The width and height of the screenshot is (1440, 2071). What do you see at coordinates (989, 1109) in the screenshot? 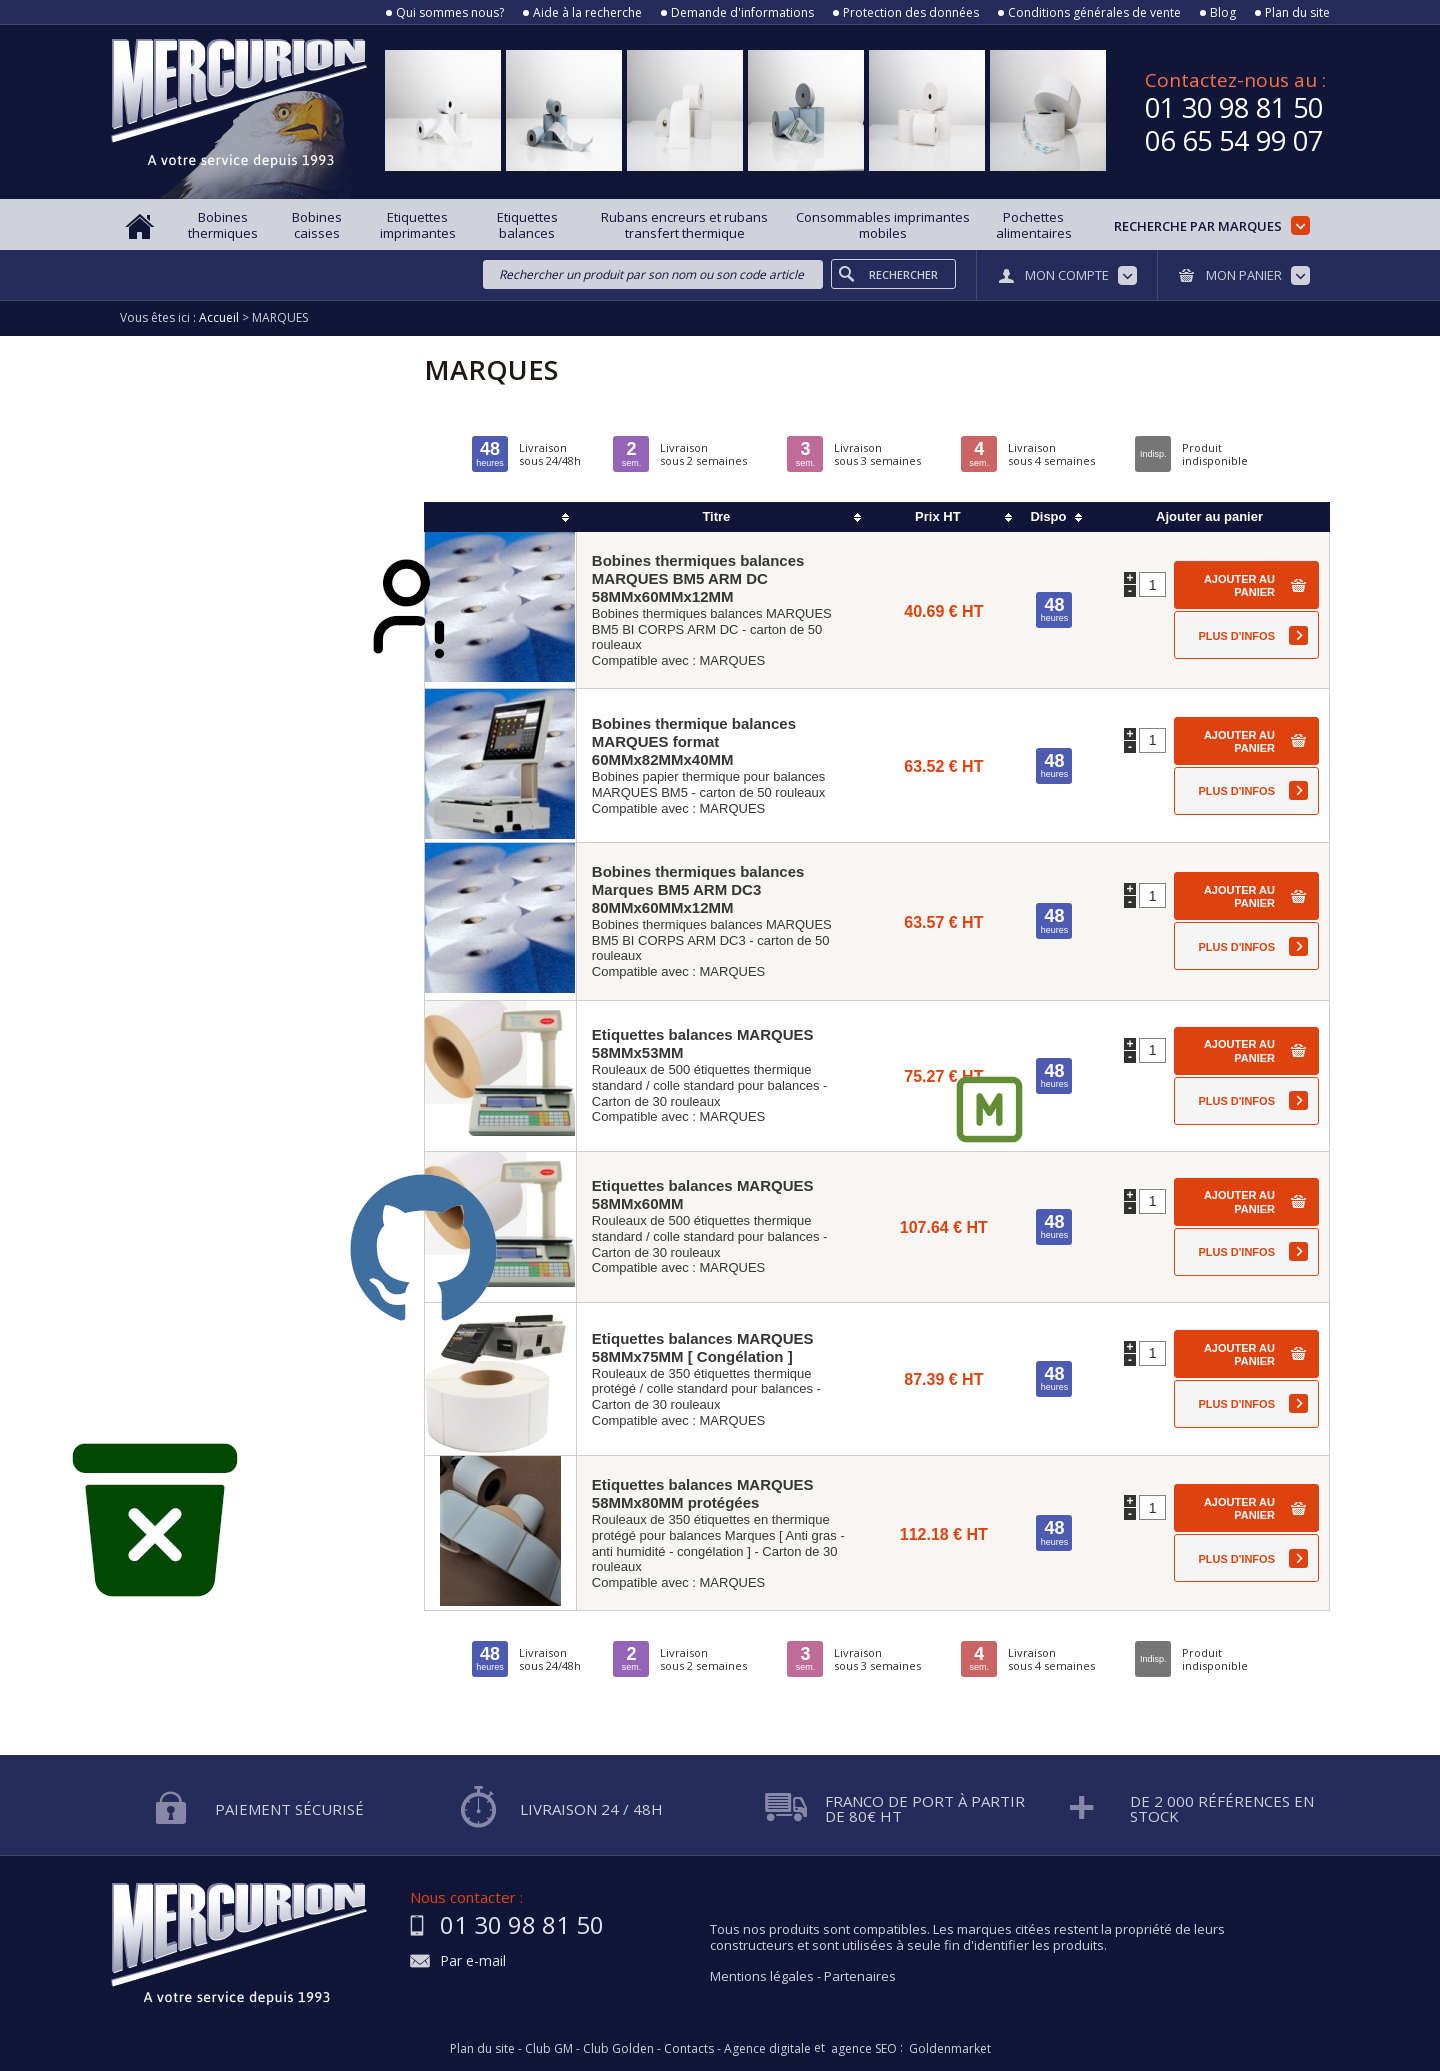
I see `select medium size option` at bounding box center [989, 1109].